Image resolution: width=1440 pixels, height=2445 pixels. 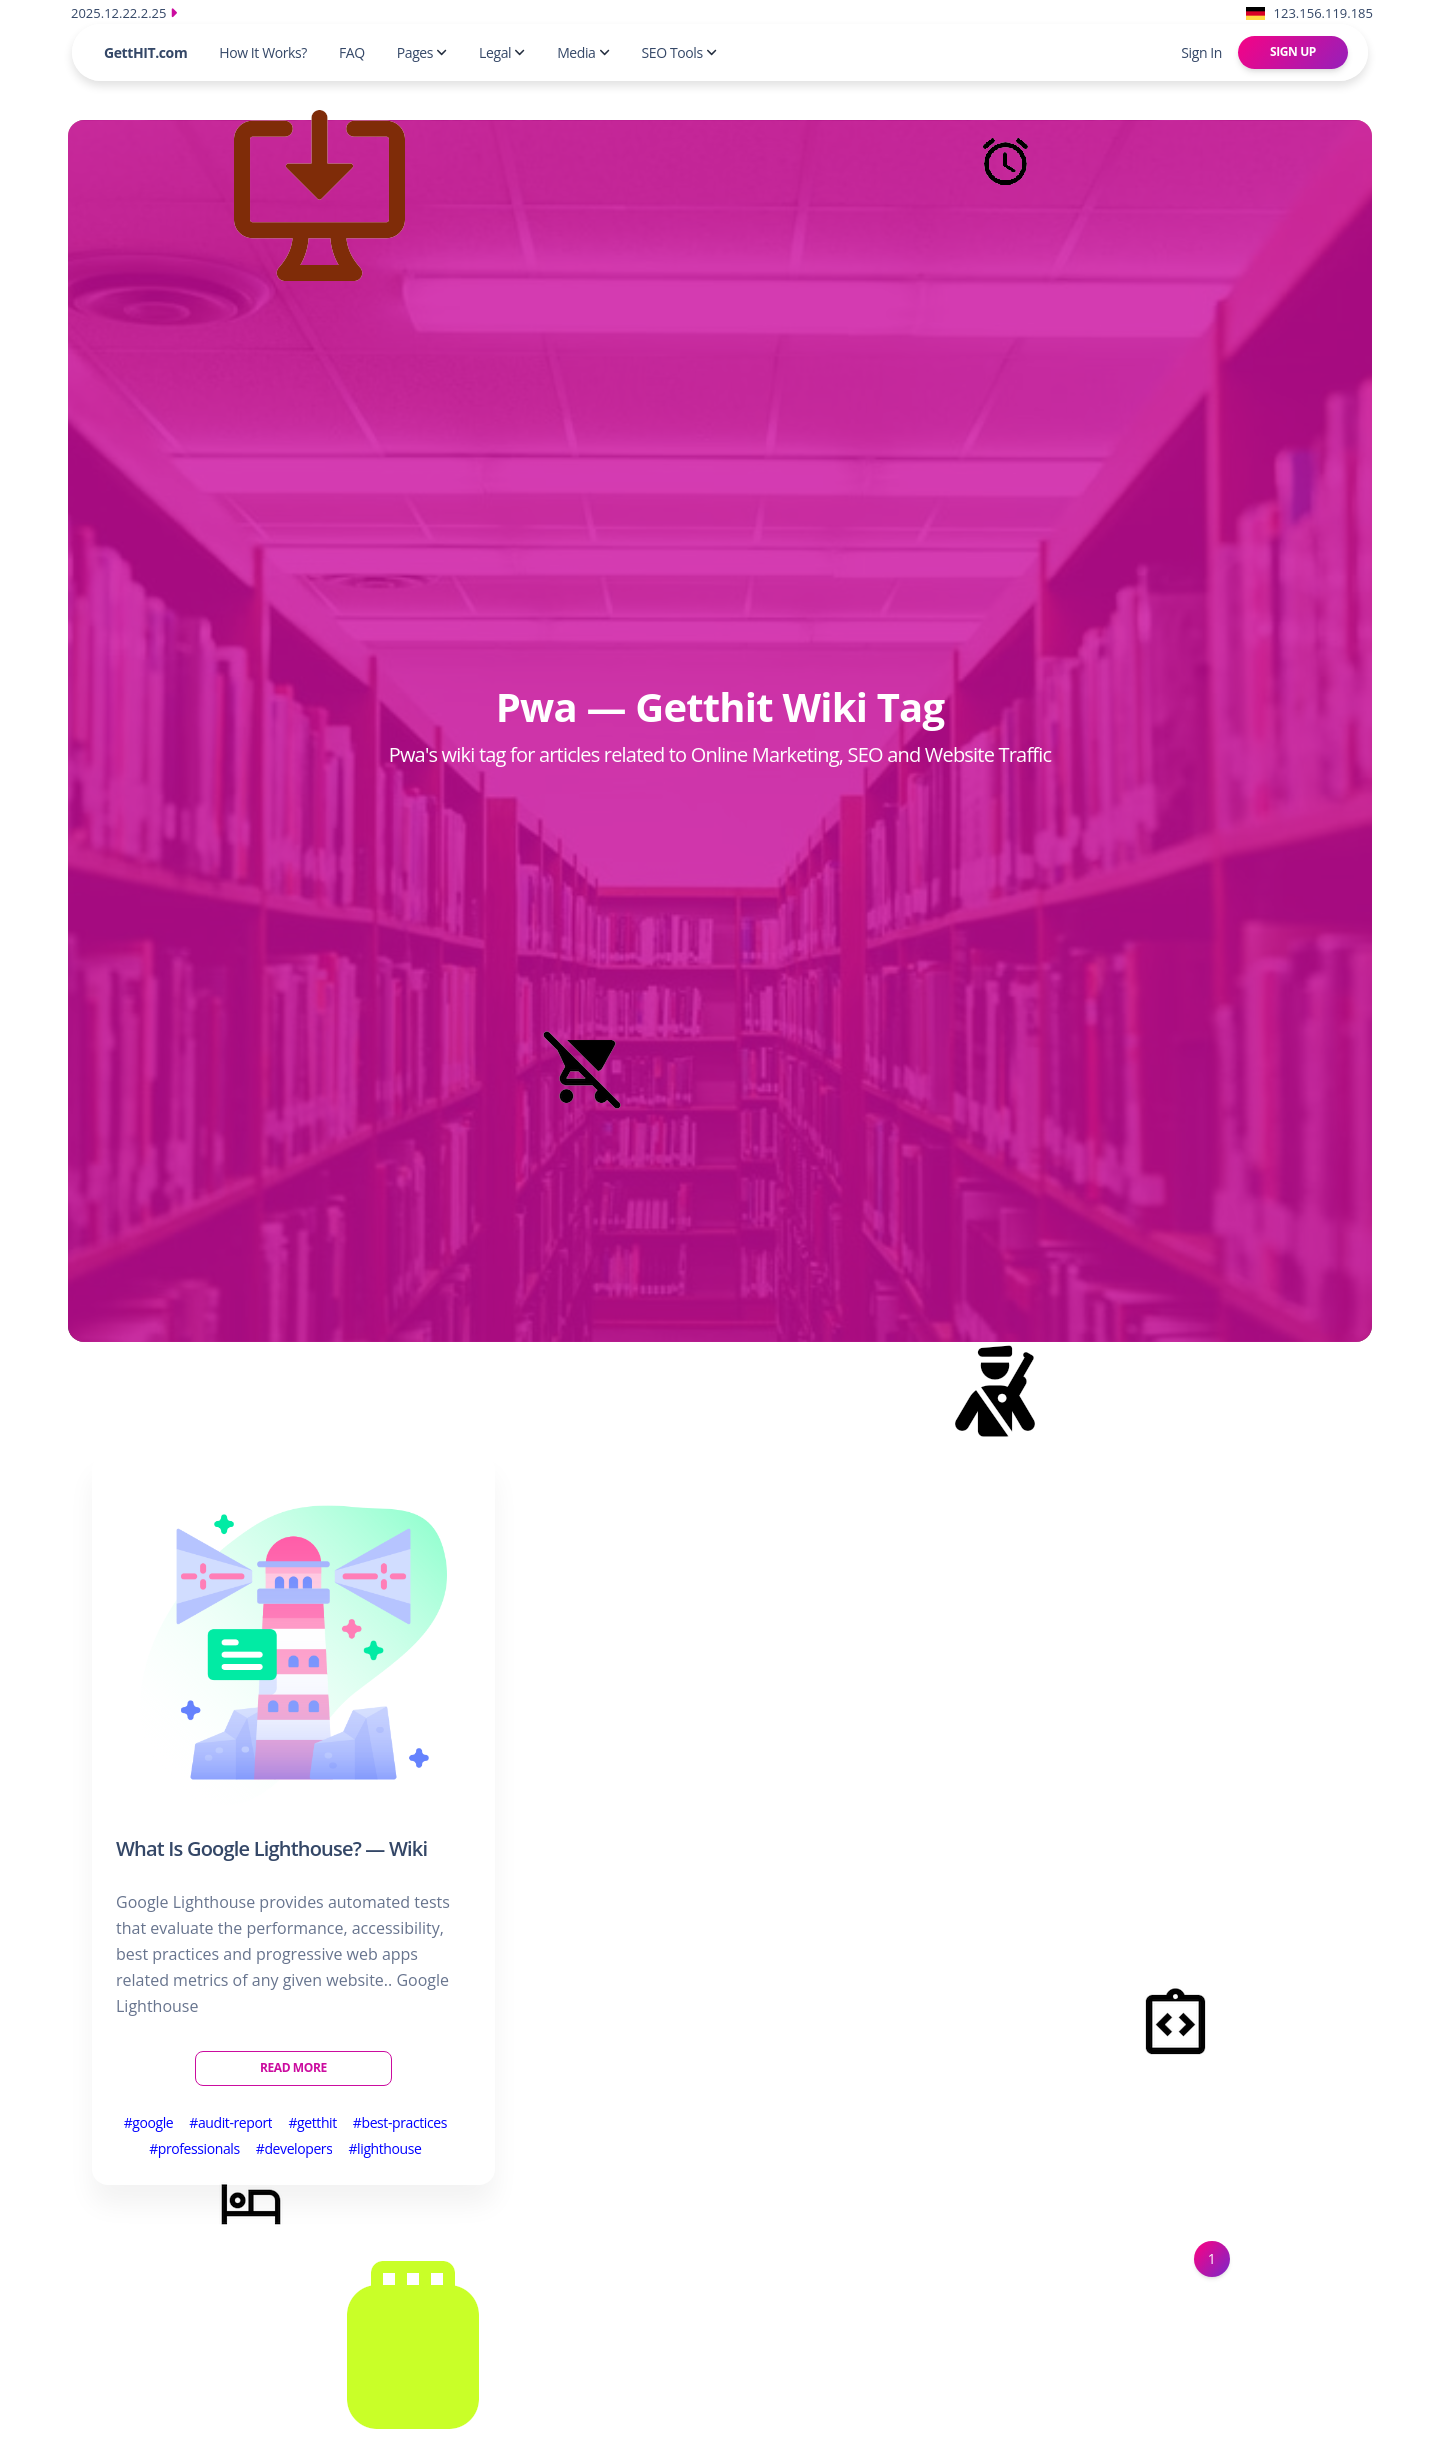 I want to click on download to desktop, so click(x=319, y=195).